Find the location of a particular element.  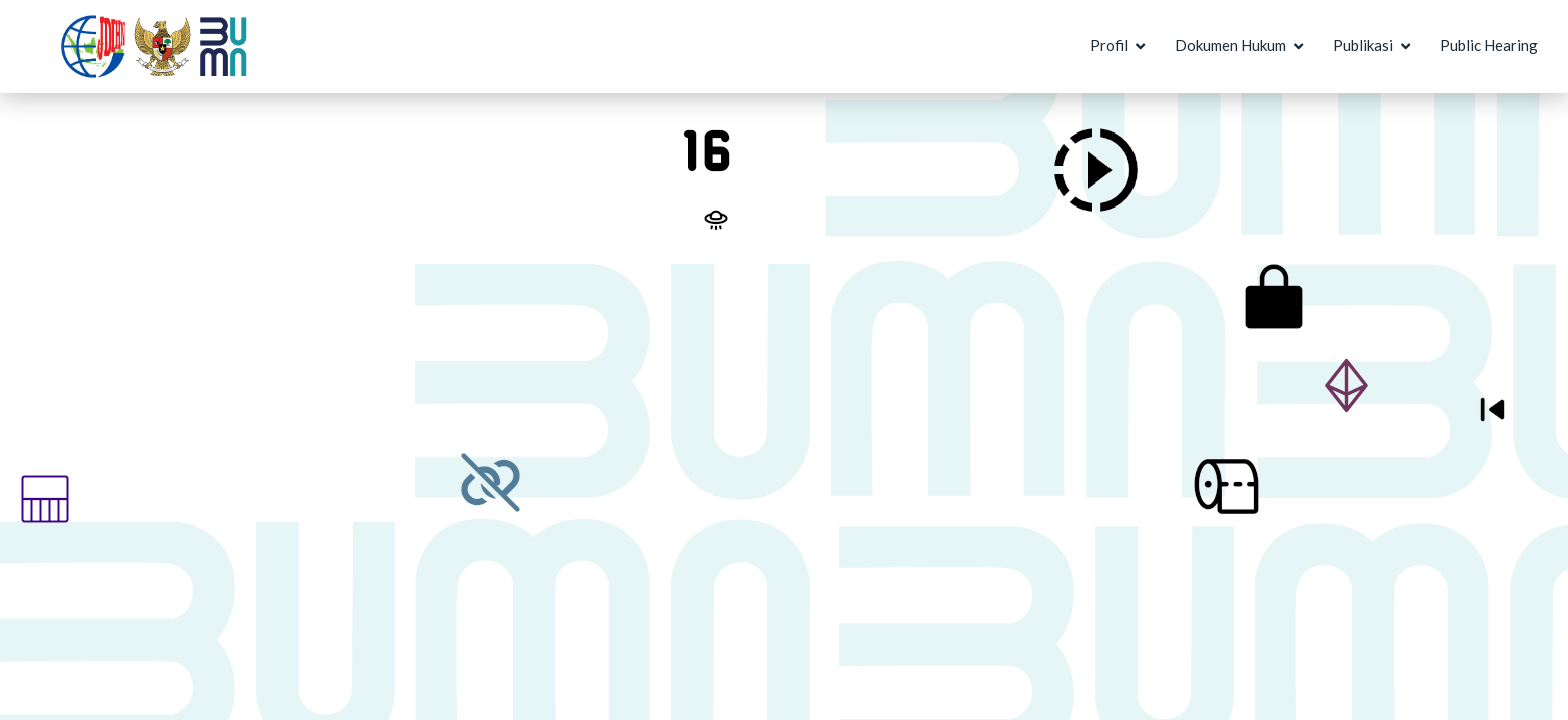

view ethereum wallet or balance is located at coordinates (1346, 385).